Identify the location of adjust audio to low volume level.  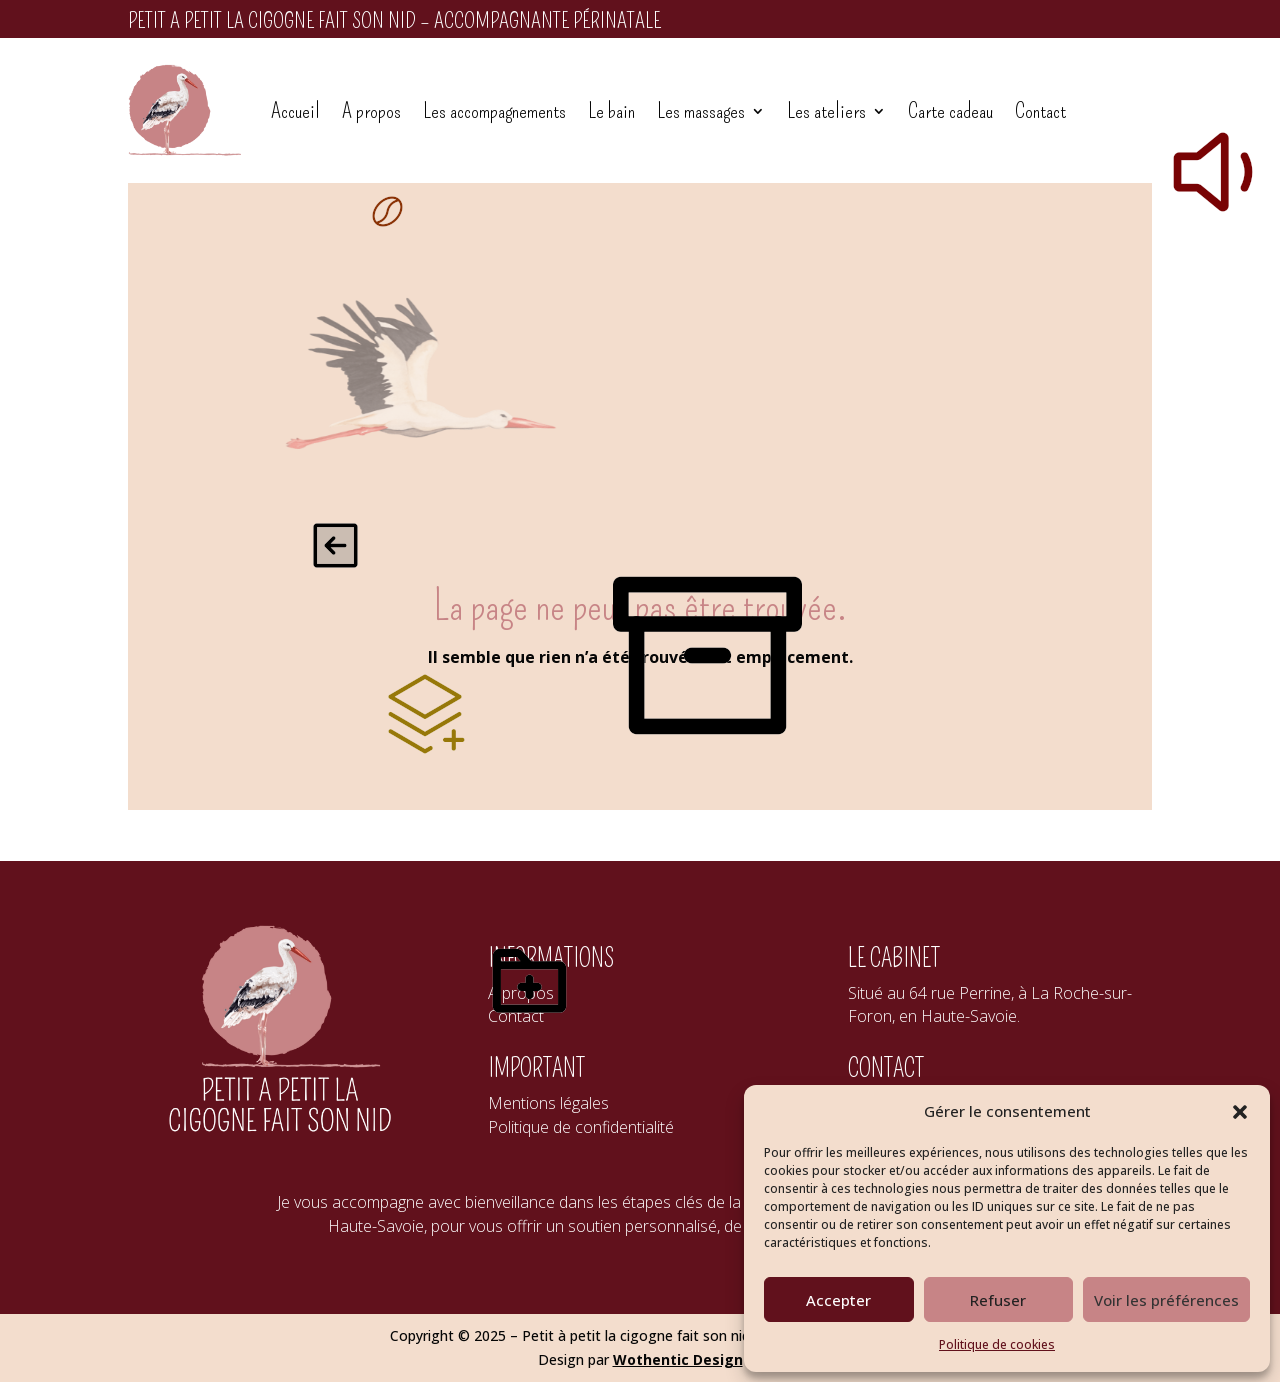
(1213, 172).